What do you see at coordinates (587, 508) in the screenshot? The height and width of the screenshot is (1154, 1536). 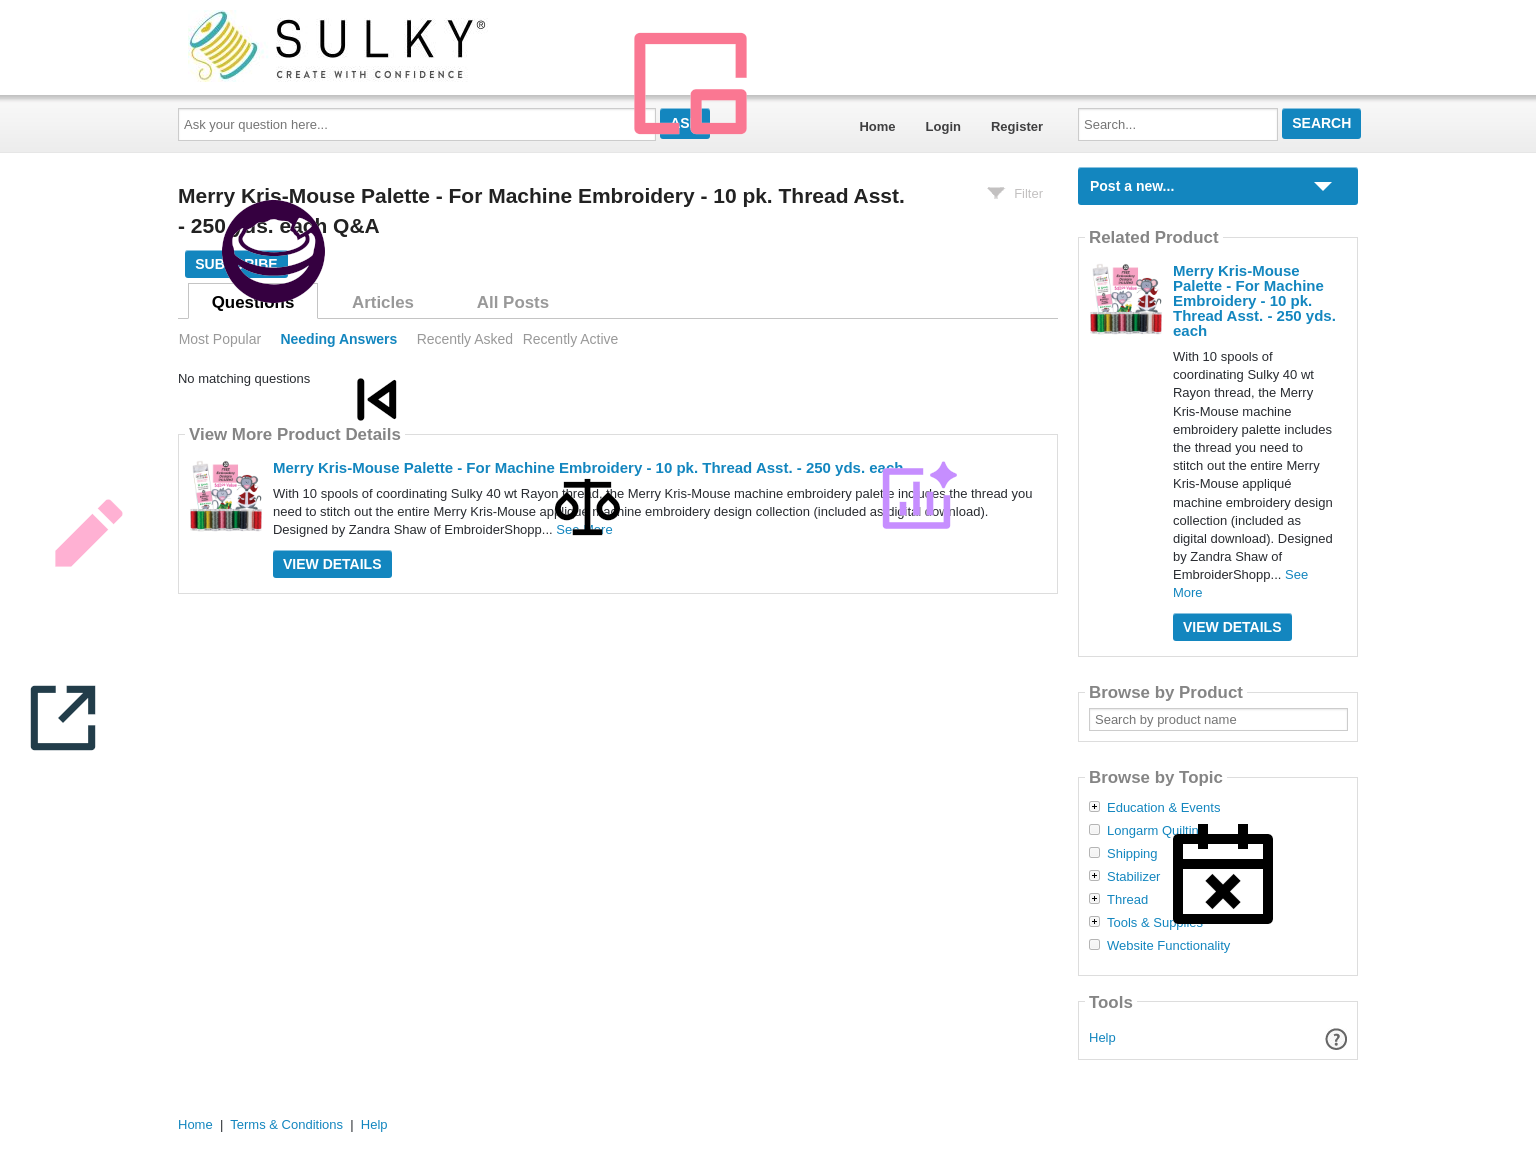 I see `access legal or terms of service information` at bounding box center [587, 508].